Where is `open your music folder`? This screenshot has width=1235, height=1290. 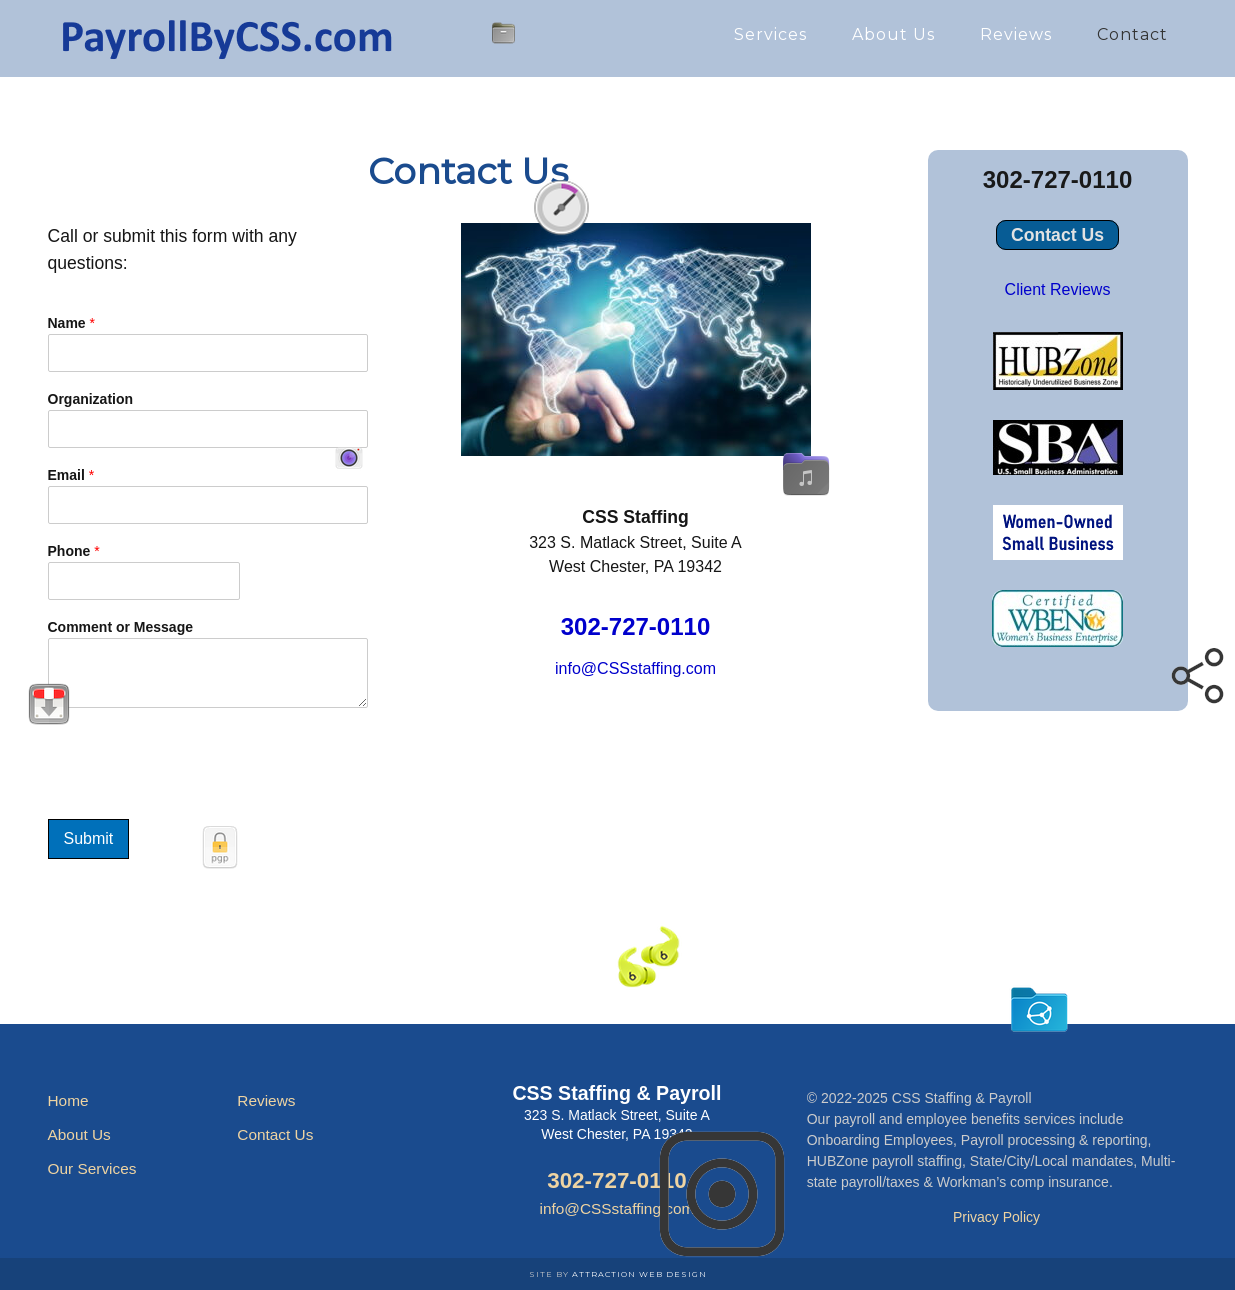
open your music folder is located at coordinates (806, 474).